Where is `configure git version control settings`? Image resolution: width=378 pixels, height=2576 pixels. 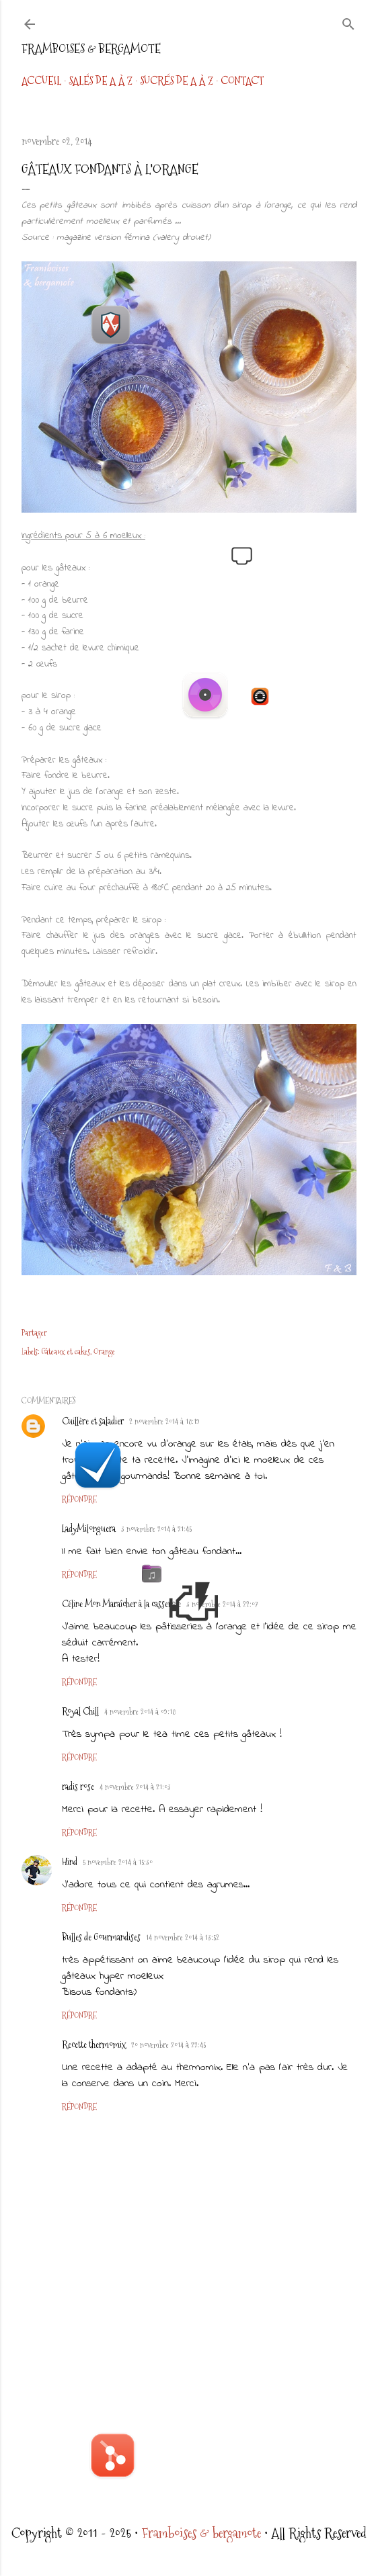 configure git version control settings is located at coordinates (112, 2456).